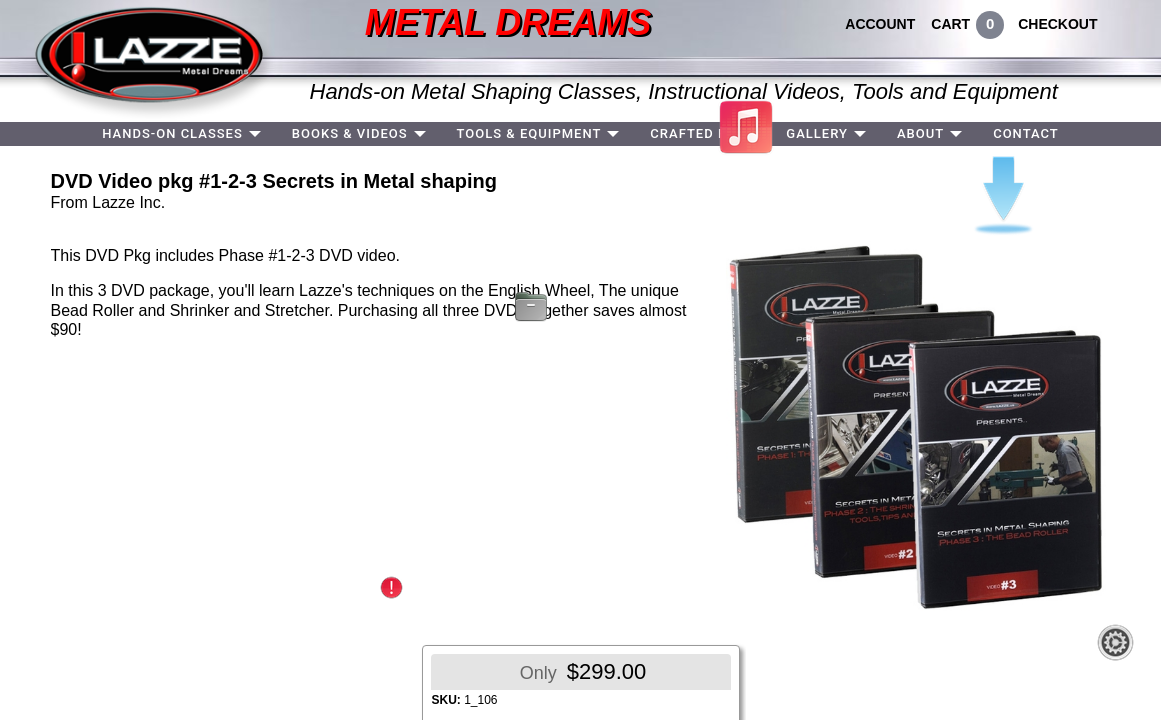  What do you see at coordinates (1115, 642) in the screenshot?
I see `open system preferences` at bounding box center [1115, 642].